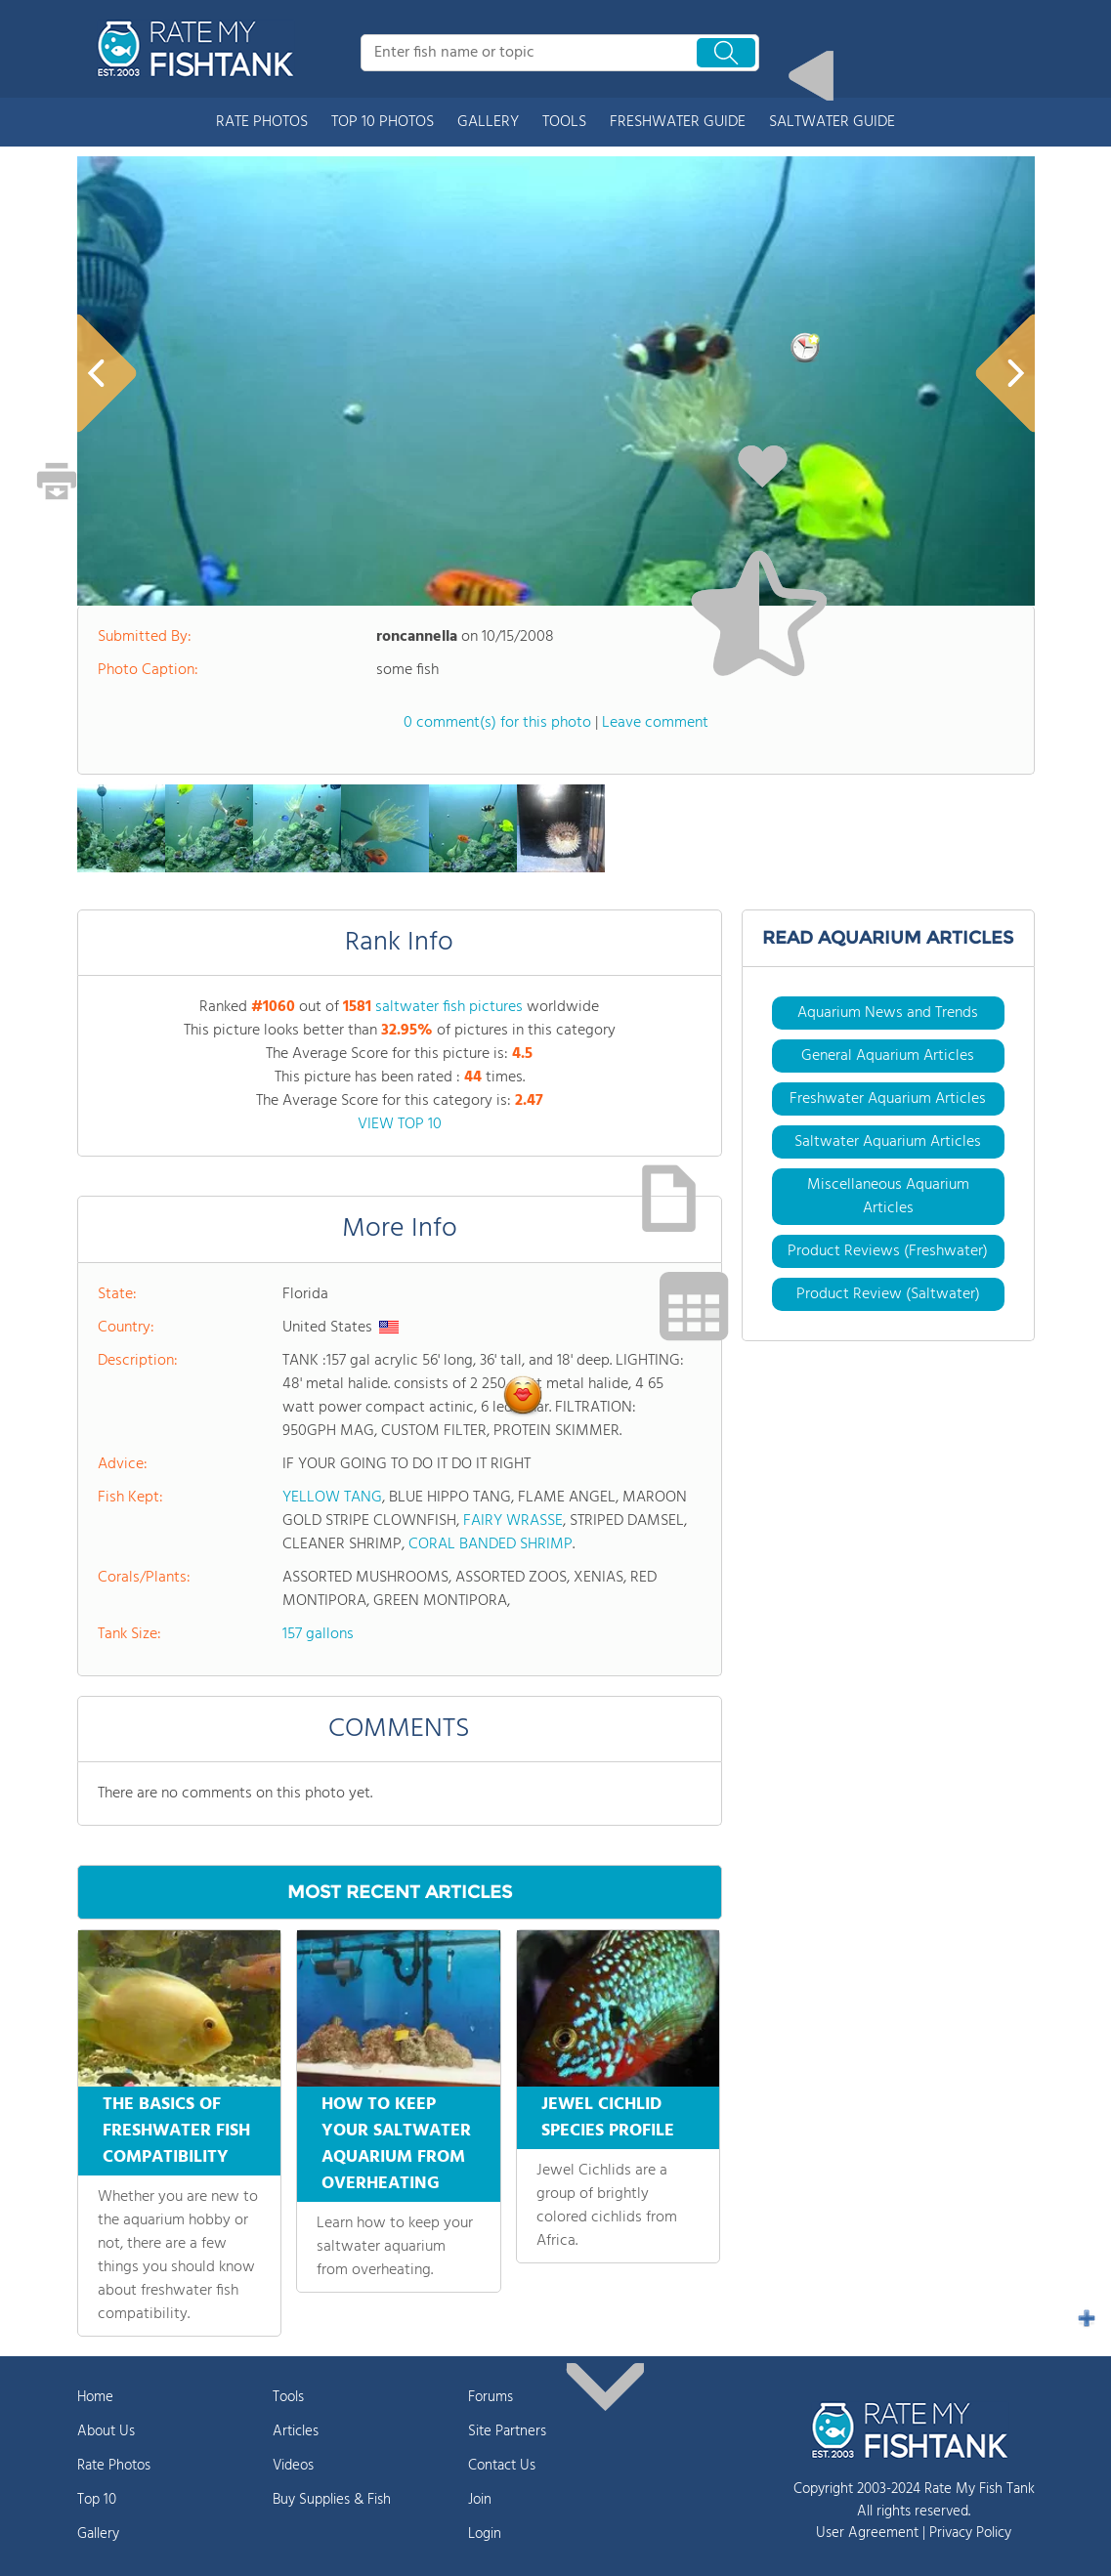 Image resolution: width=1111 pixels, height=2576 pixels. What do you see at coordinates (813, 75) in the screenshot?
I see `play media in right-to-left interface` at bounding box center [813, 75].